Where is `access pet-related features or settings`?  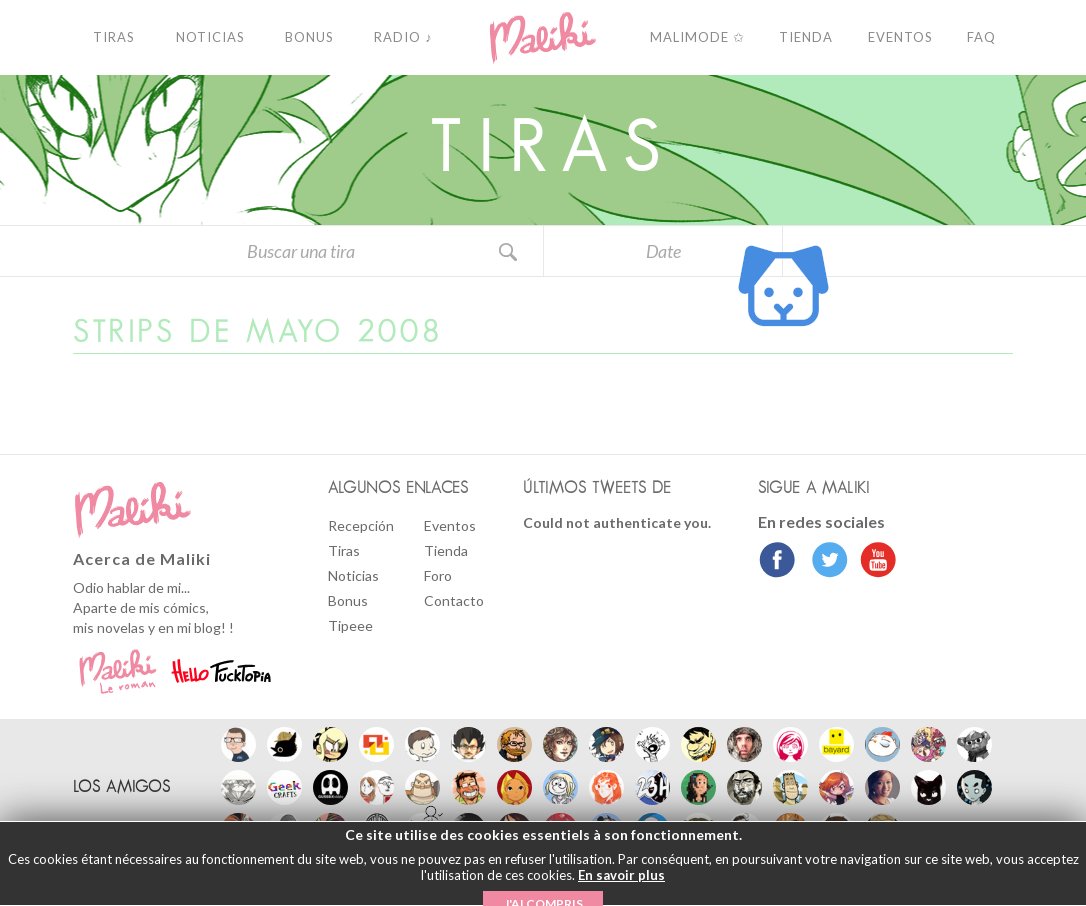
access pet-related features or settings is located at coordinates (783, 287).